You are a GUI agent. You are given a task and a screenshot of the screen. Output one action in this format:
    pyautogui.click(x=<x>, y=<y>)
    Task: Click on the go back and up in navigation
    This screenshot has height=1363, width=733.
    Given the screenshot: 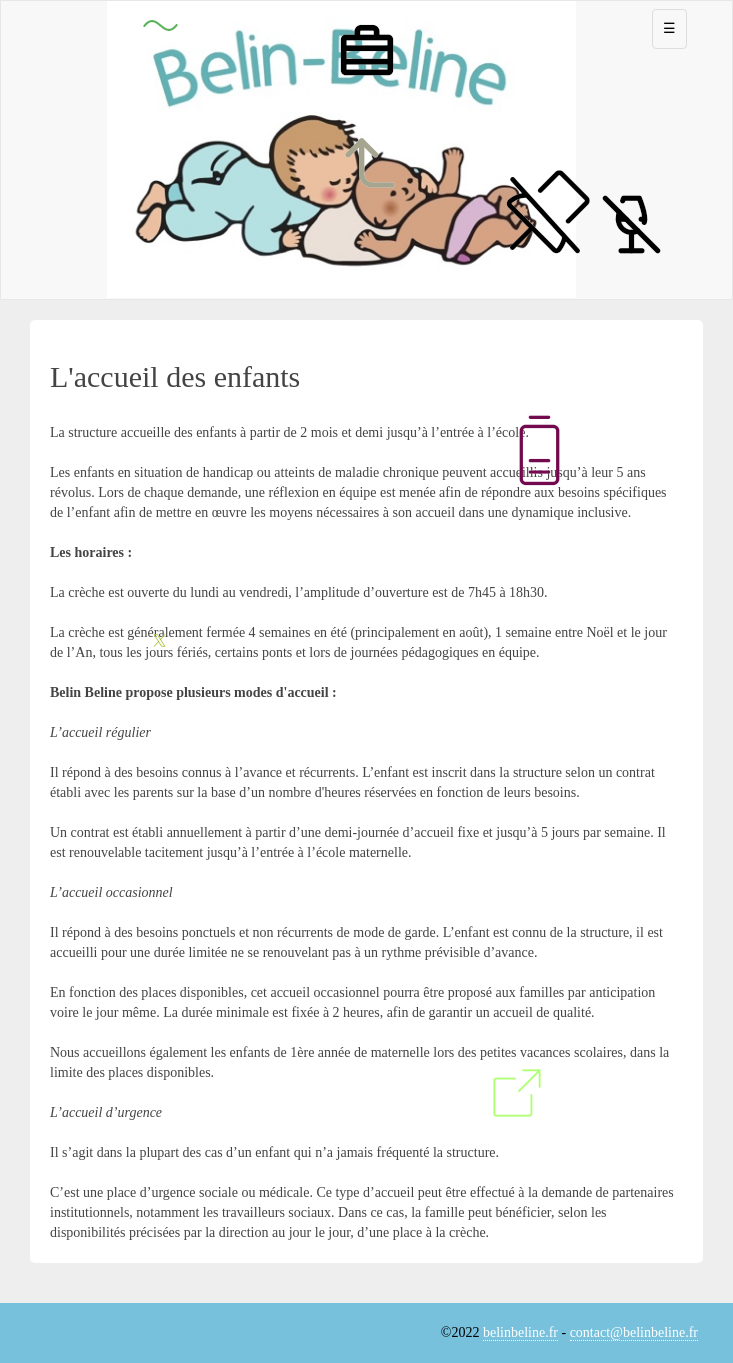 What is the action you would take?
    pyautogui.click(x=370, y=163)
    